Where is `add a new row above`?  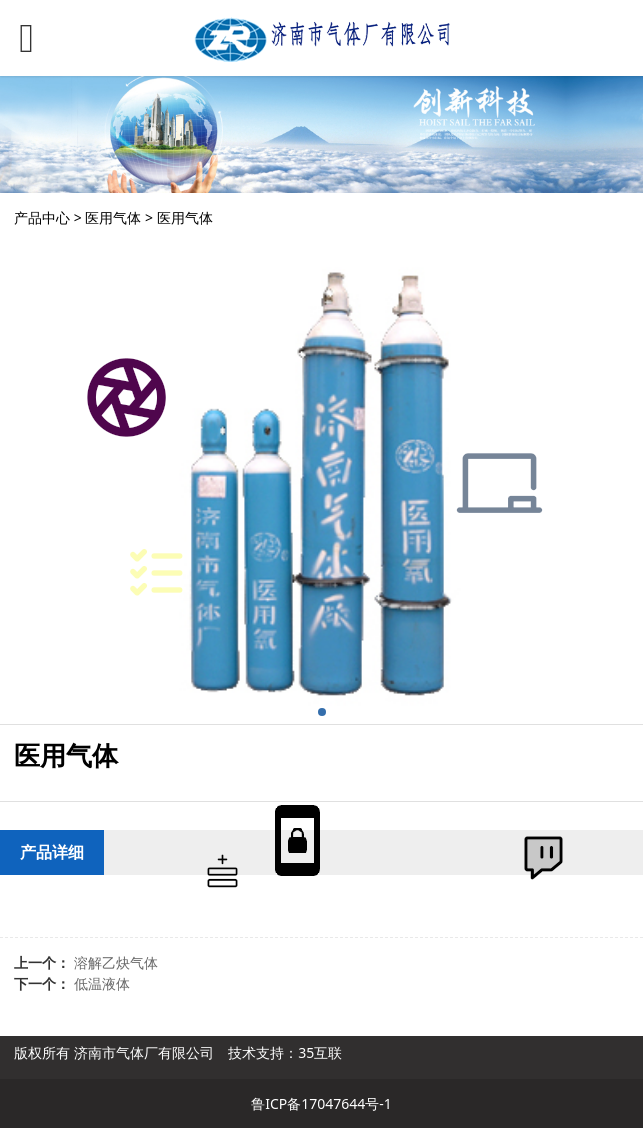 add a new row above is located at coordinates (222, 873).